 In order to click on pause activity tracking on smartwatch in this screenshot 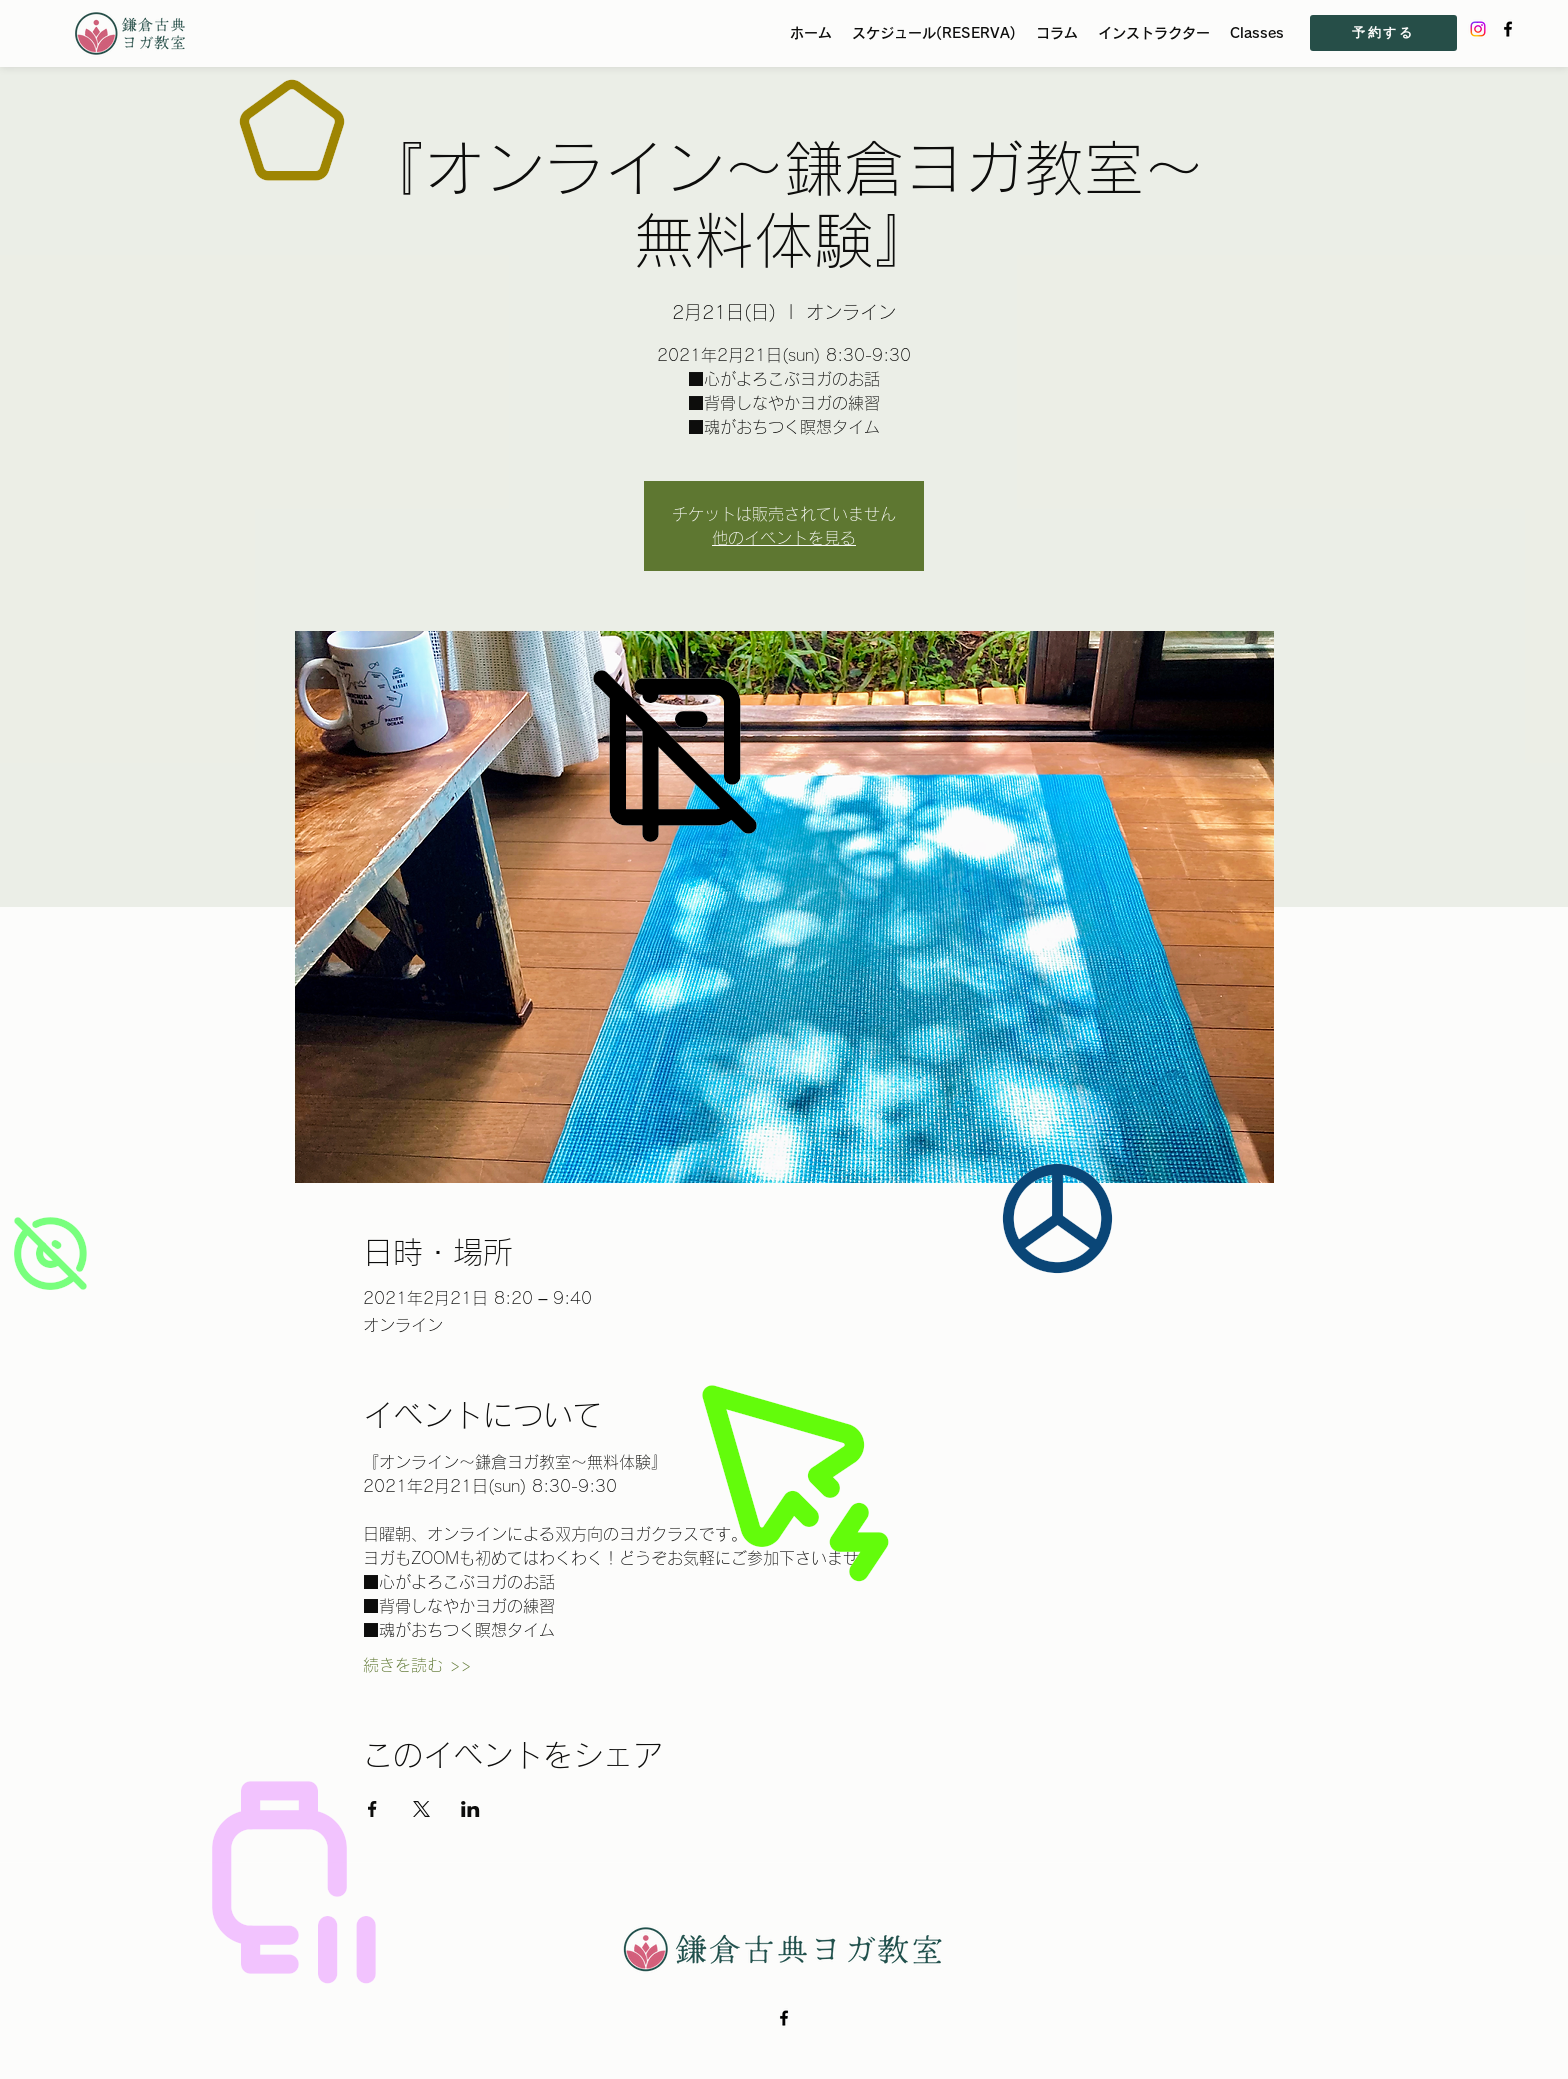, I will do `click(279, 1877)`.